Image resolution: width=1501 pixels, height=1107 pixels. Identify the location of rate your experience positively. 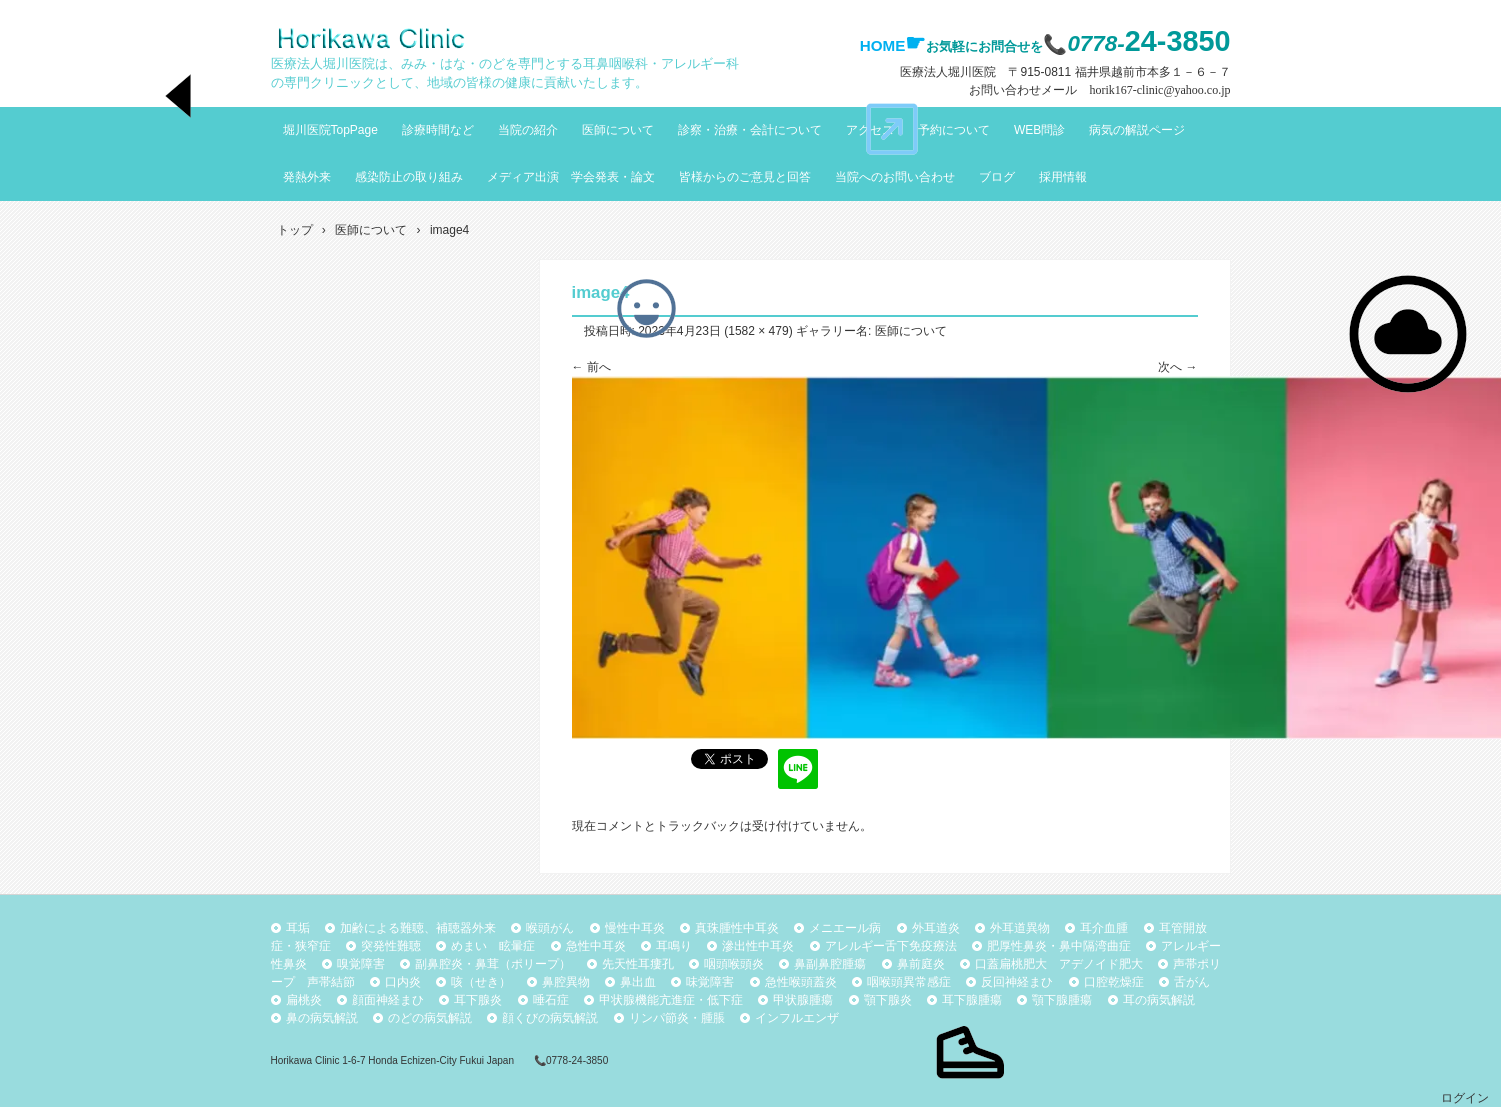
(646, 308).